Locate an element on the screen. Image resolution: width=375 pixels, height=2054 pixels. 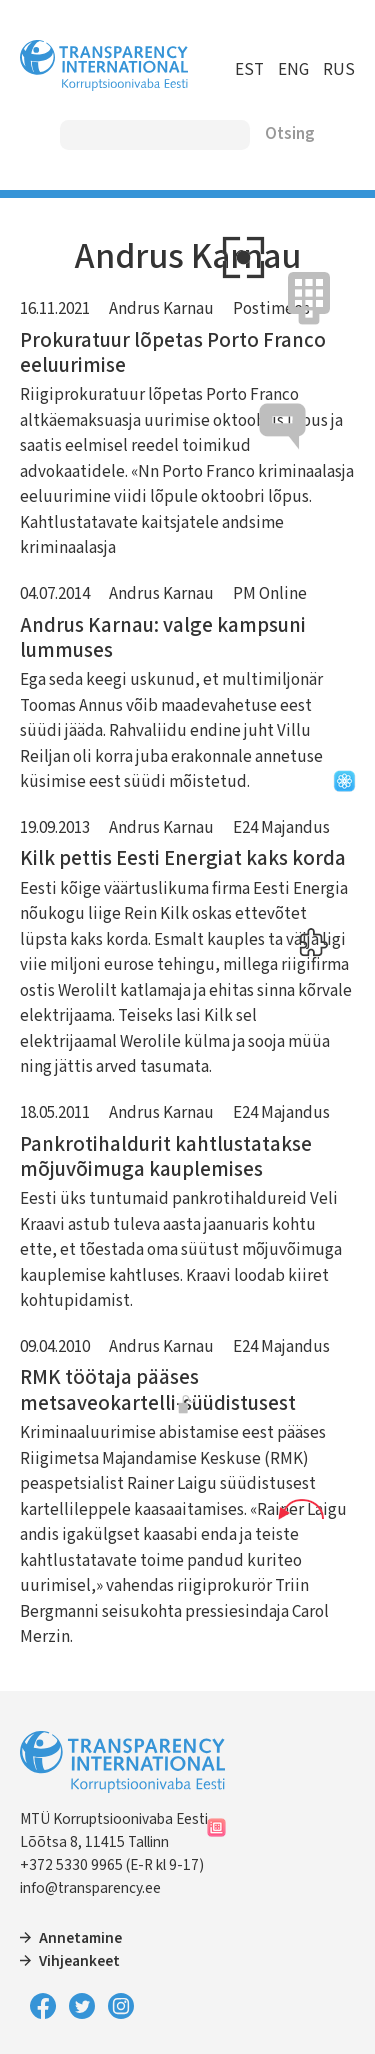
indicates user is busy or unavailable for chat is located at coordinates (282, 426).